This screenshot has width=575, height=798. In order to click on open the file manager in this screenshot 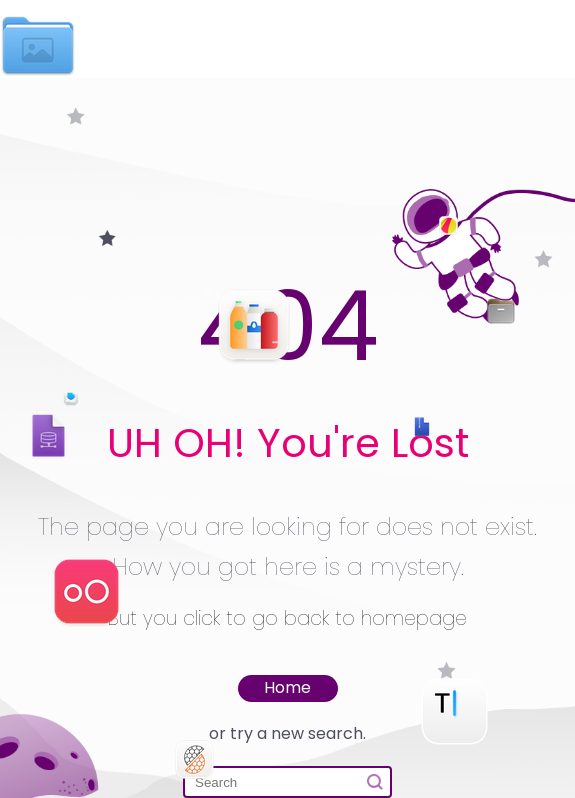, I will do `click(501, 311)`.